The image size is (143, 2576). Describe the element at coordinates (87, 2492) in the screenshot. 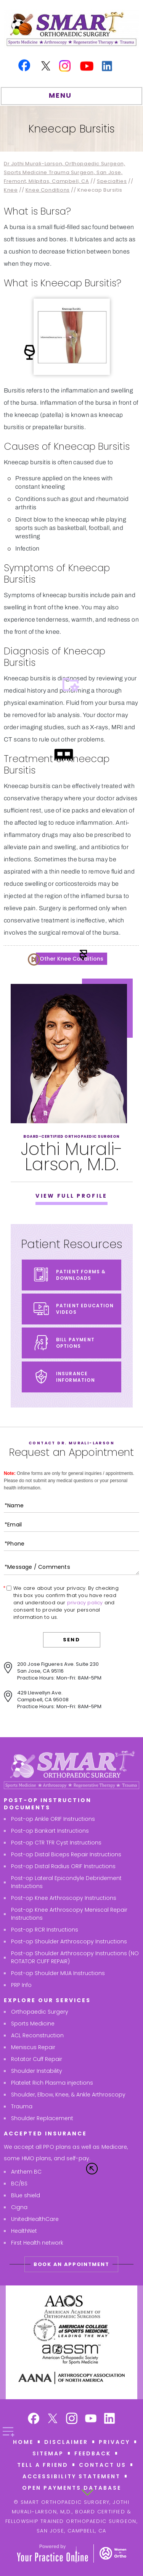

I see `expand a collapsed section or dropdown menu` at that location.